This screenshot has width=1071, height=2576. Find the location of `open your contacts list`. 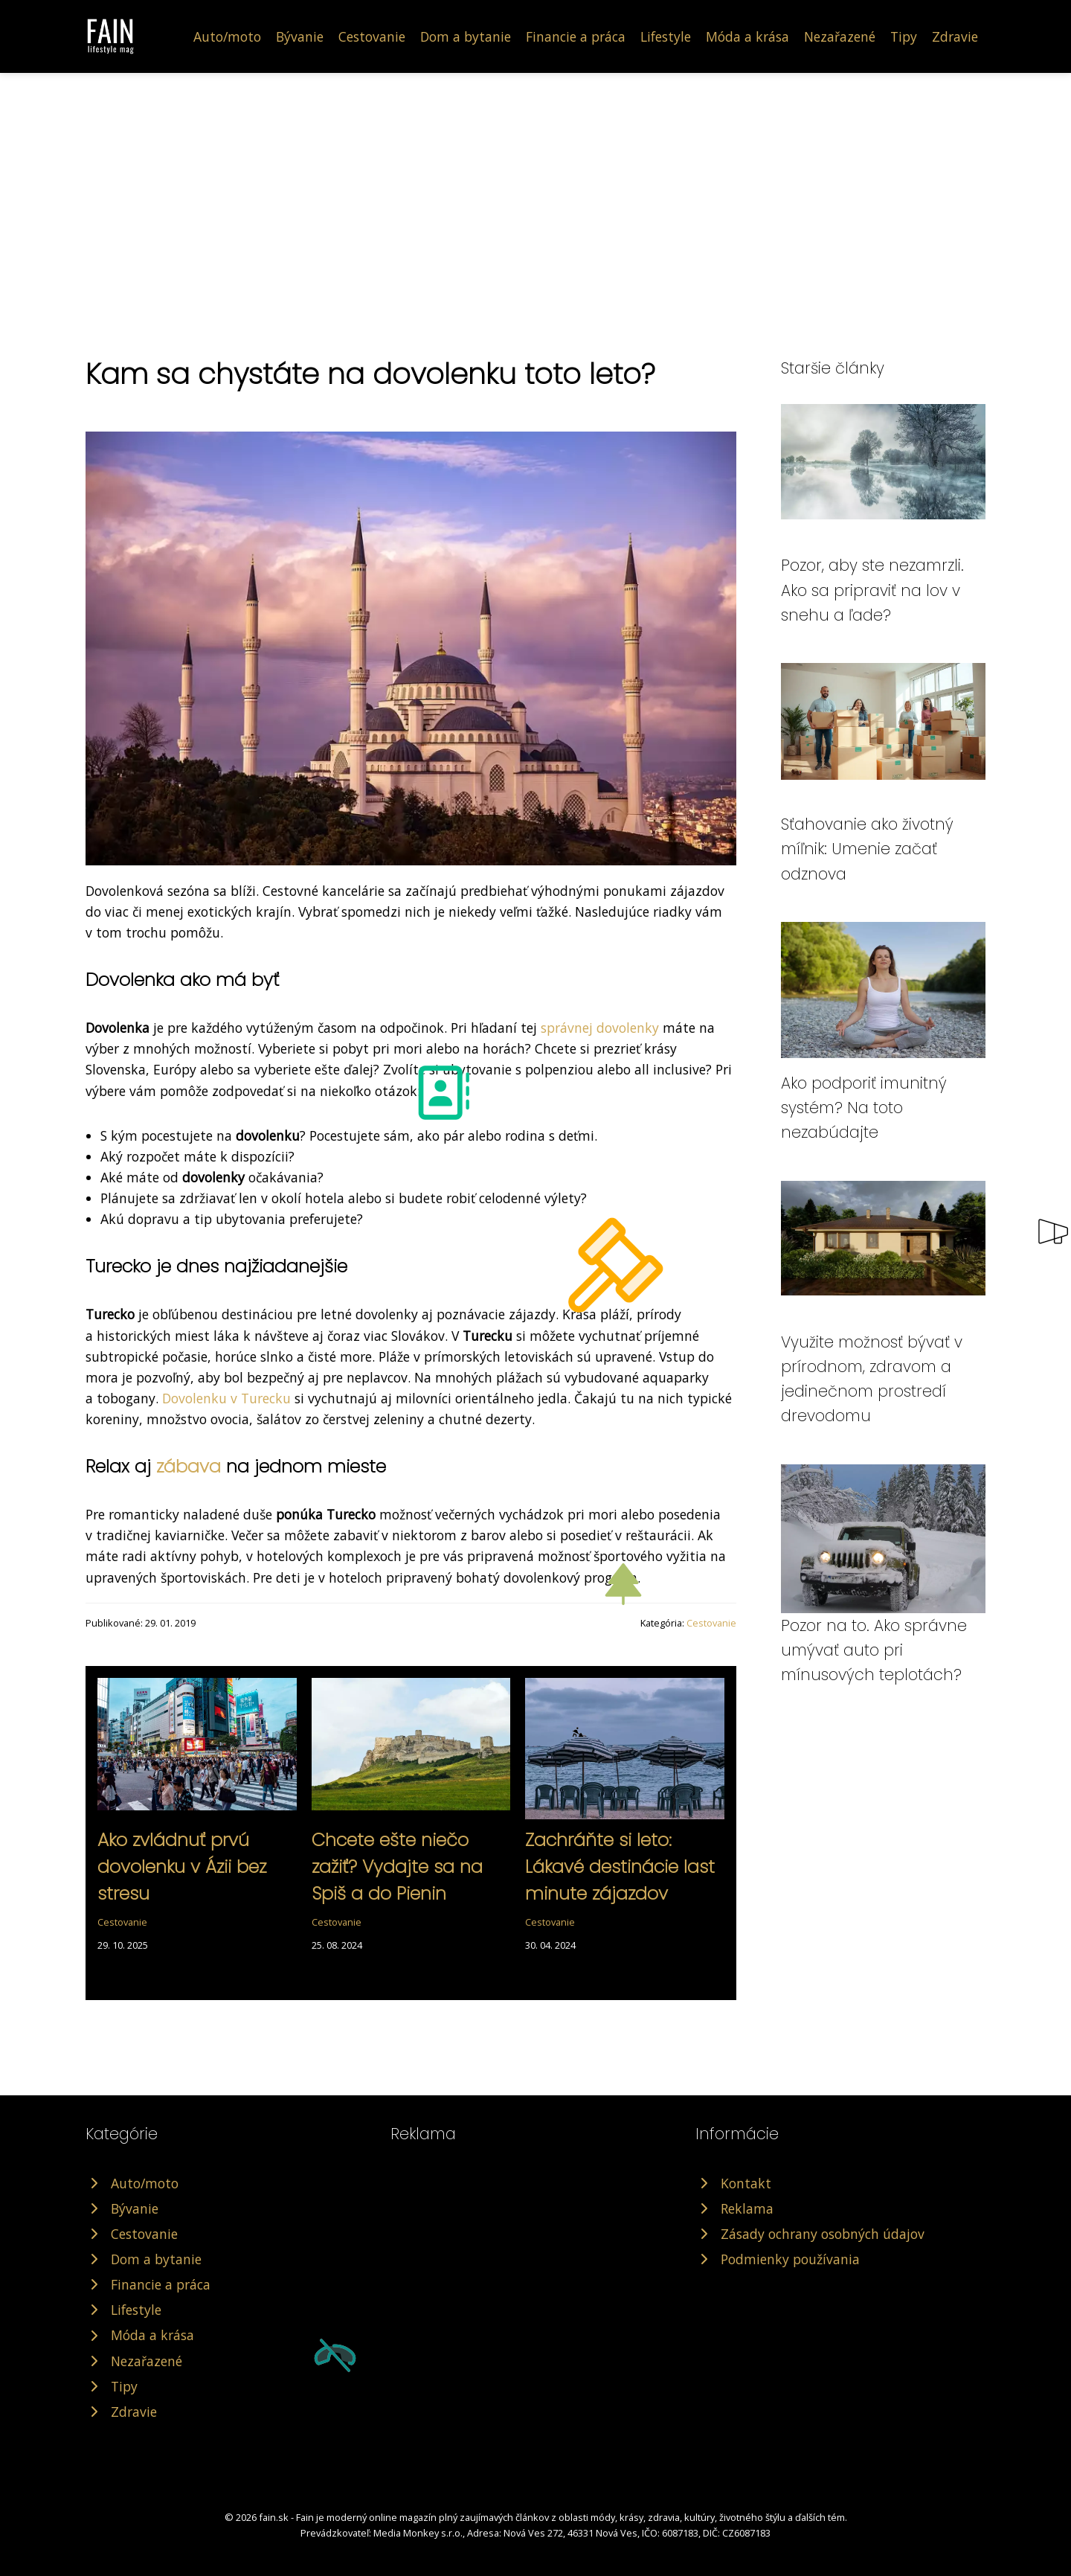

open your contacts list is located at coordinates (442, 1092).